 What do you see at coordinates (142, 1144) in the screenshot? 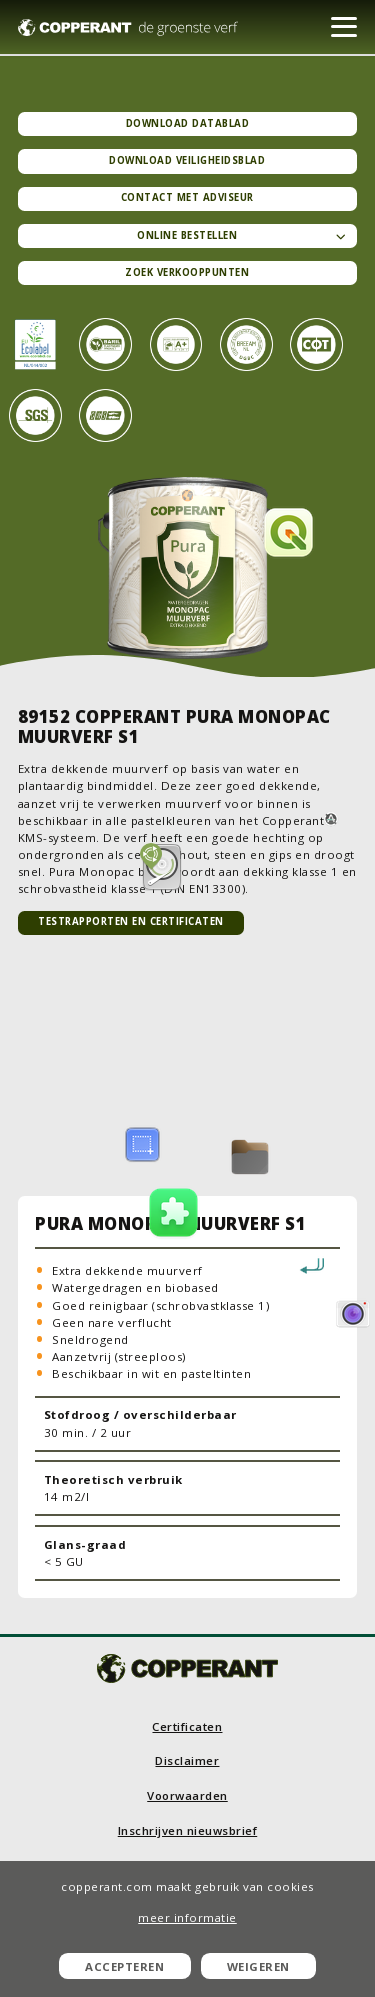
I see `take a screenshot` at bounding box center [142, 1144].